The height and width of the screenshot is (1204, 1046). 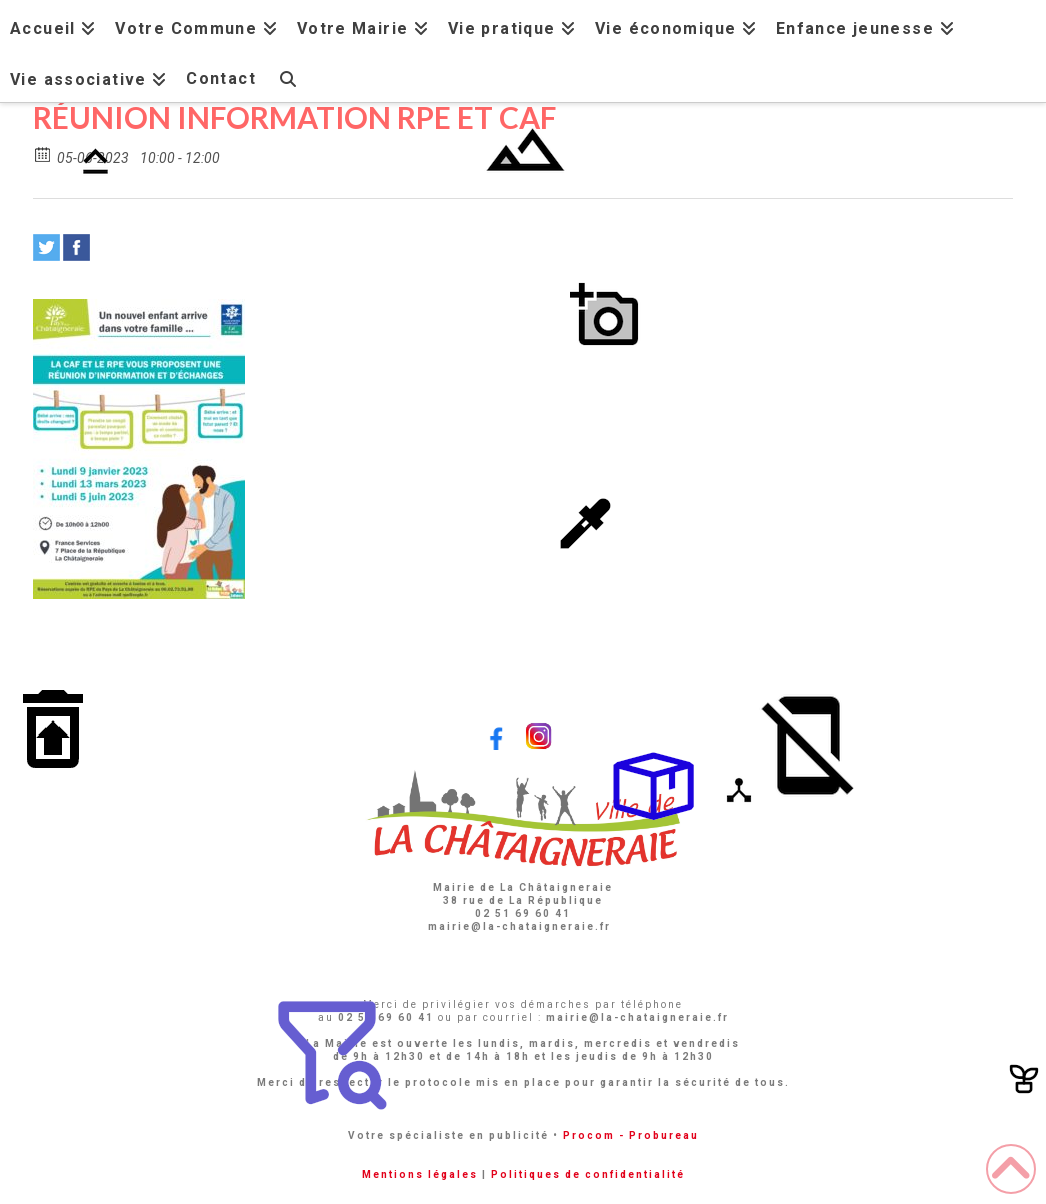 What do you see at coordinates (53, 729) in the screenshot?
I see `restore a deleted item from trash` at bounding box center [53, 729].